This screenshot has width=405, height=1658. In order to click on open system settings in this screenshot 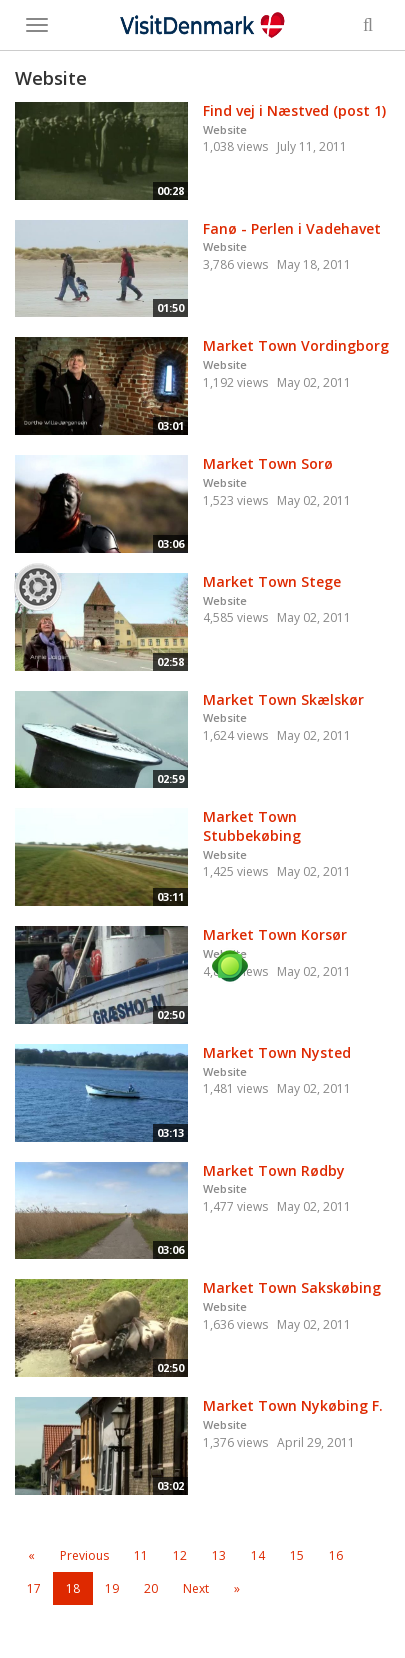, I will do `click(38, 587)`.